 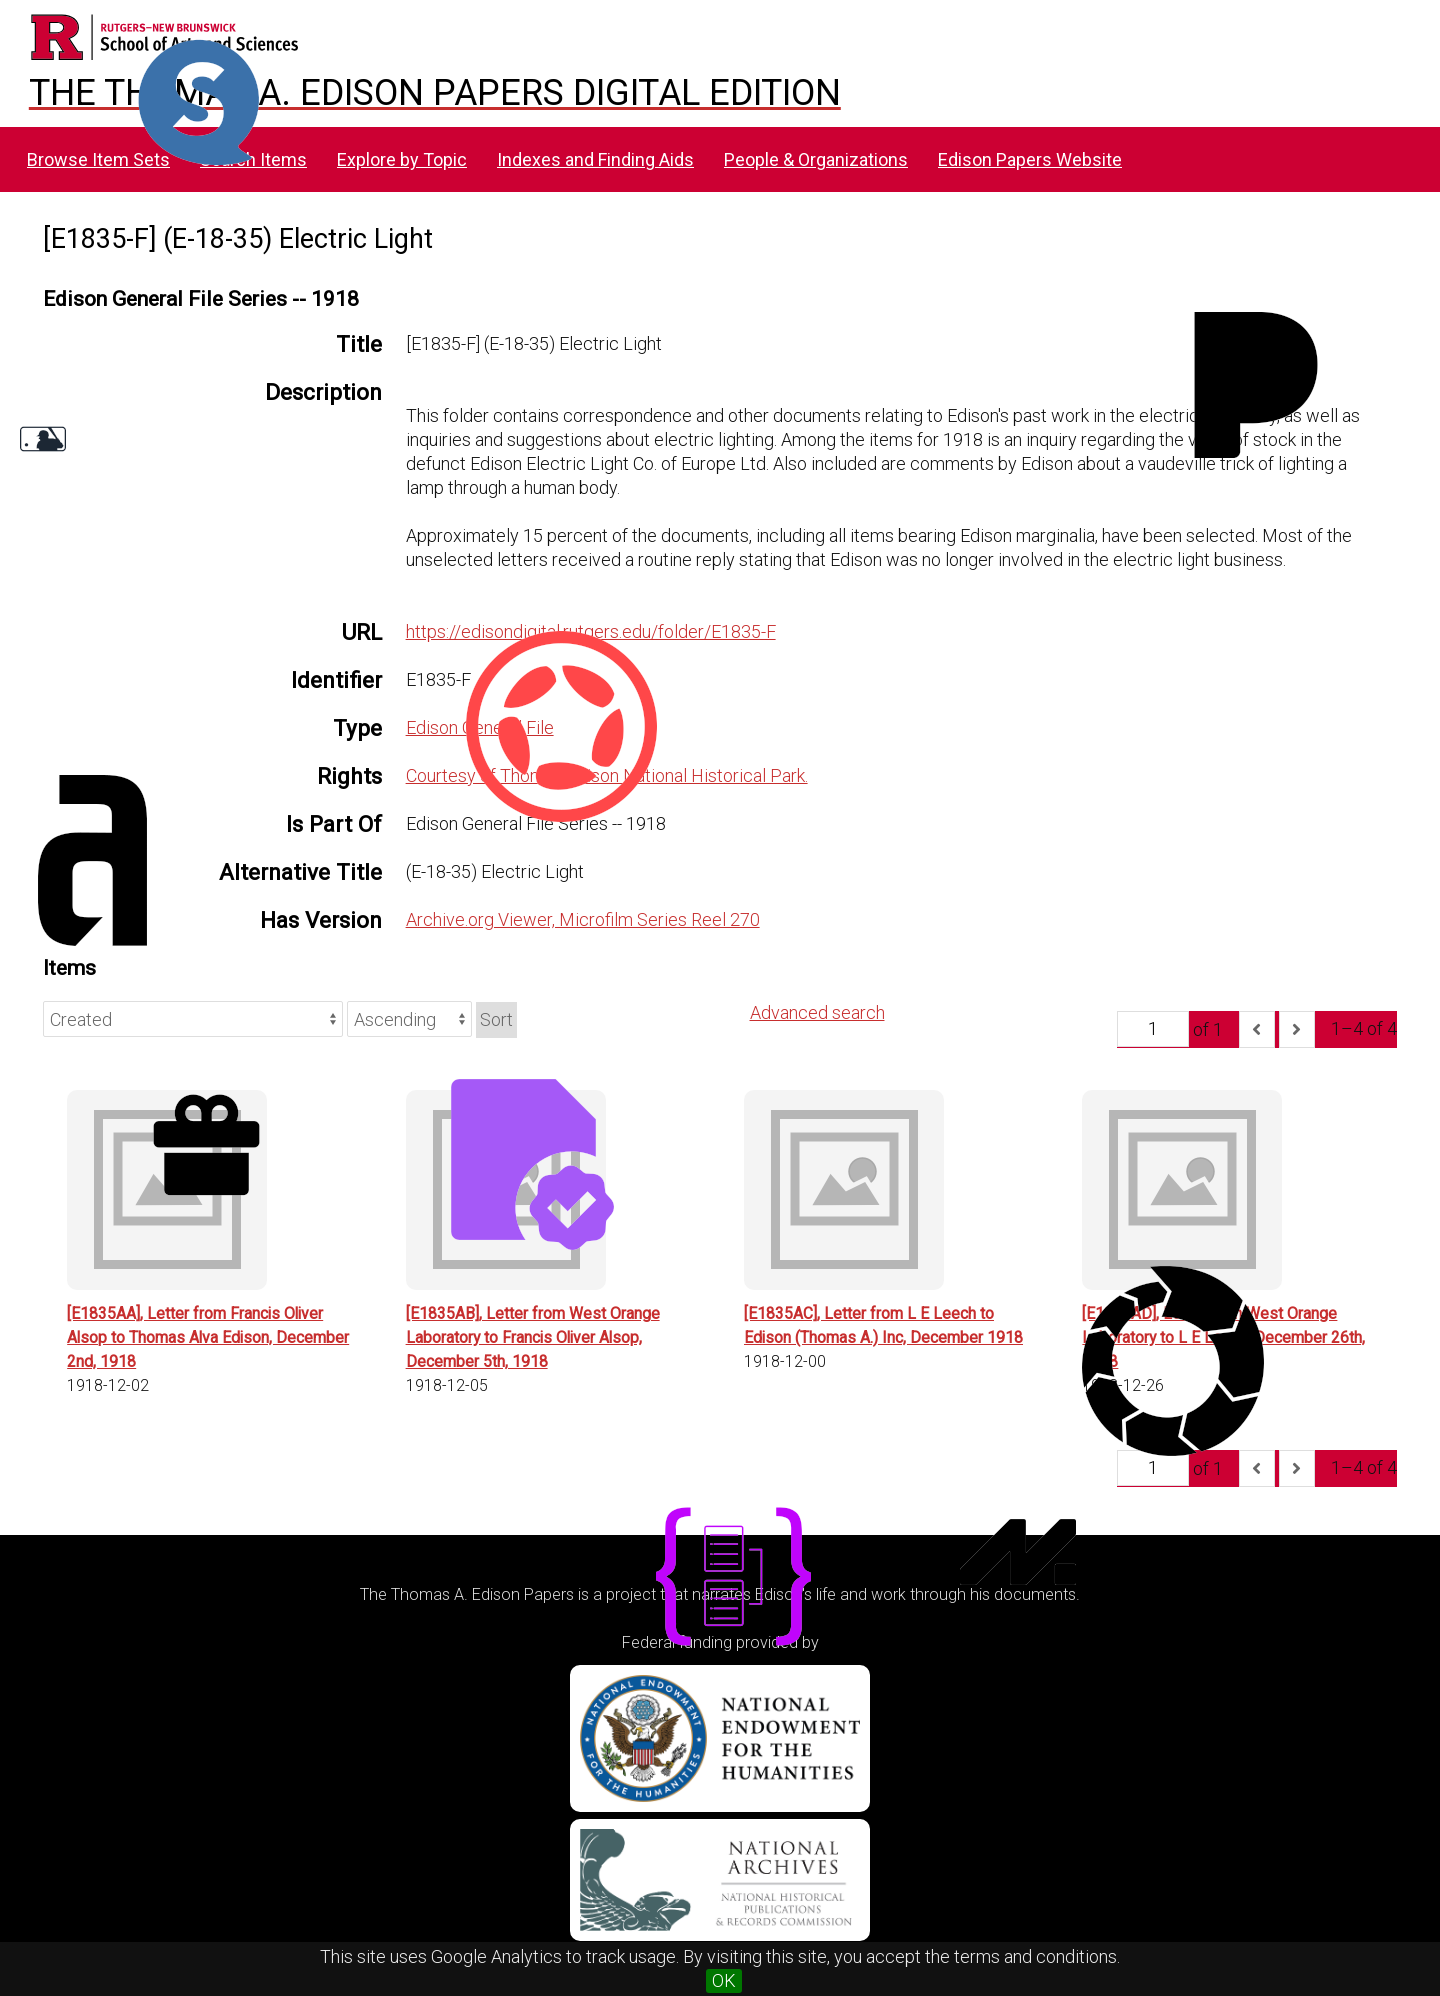 What do you see at coordinates (1018, 1552) in the screenshot?
I see `meizu brand logo` at bounding box center [1018, 1552].